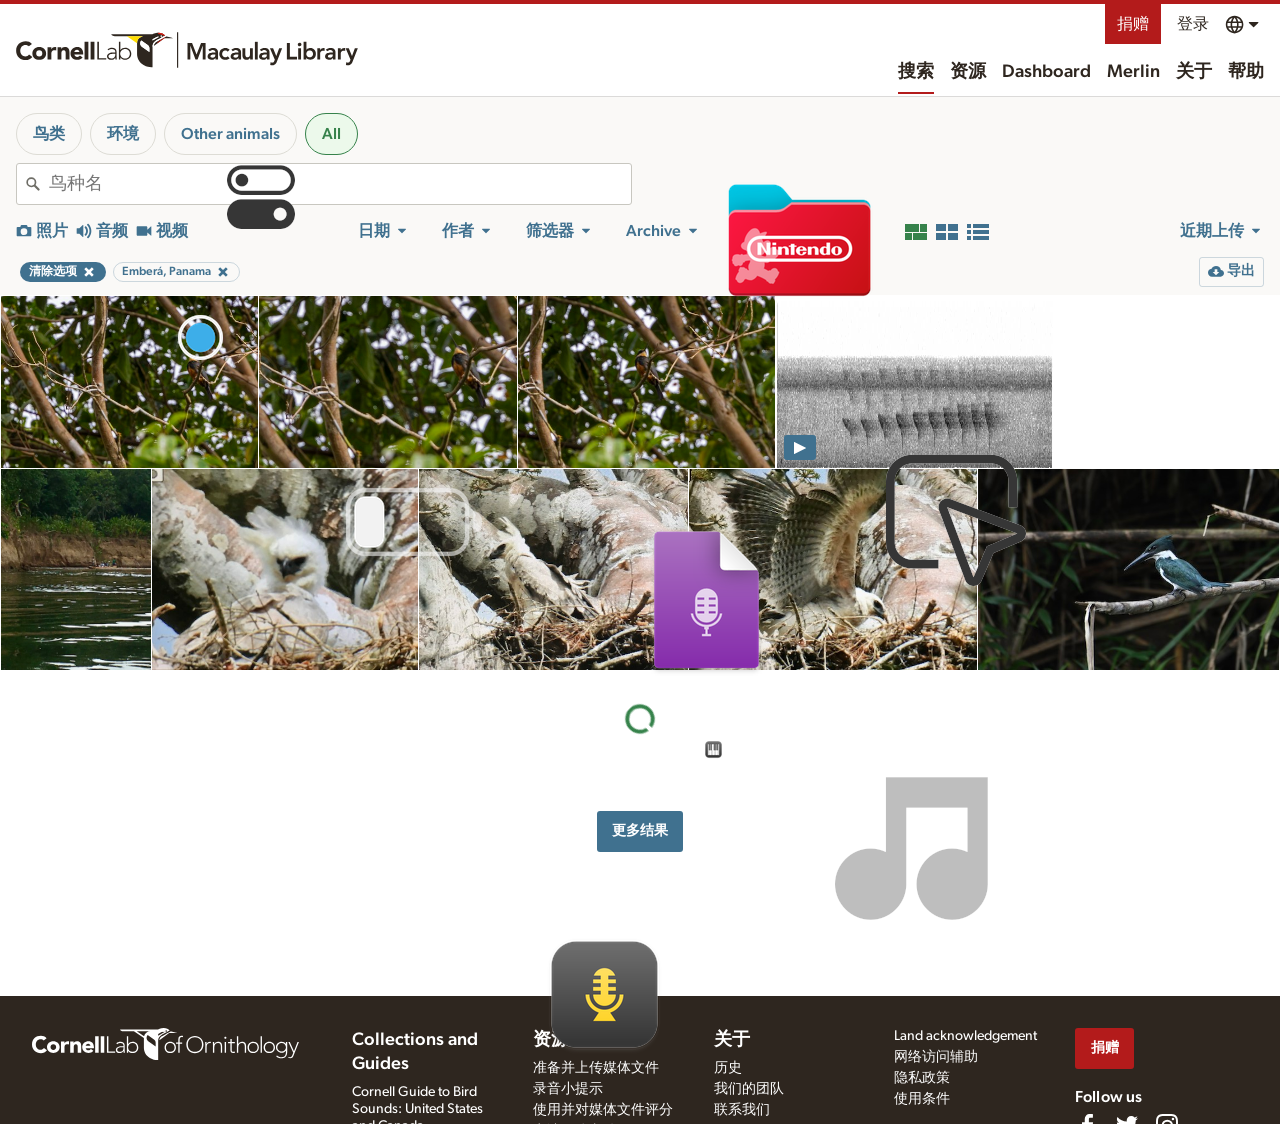 The height and width of the screenshot is (1124, 1280). Describe the element at coordinates (261, 195) in the screenshot. I see `access system tweaks and customization settings` at that location.